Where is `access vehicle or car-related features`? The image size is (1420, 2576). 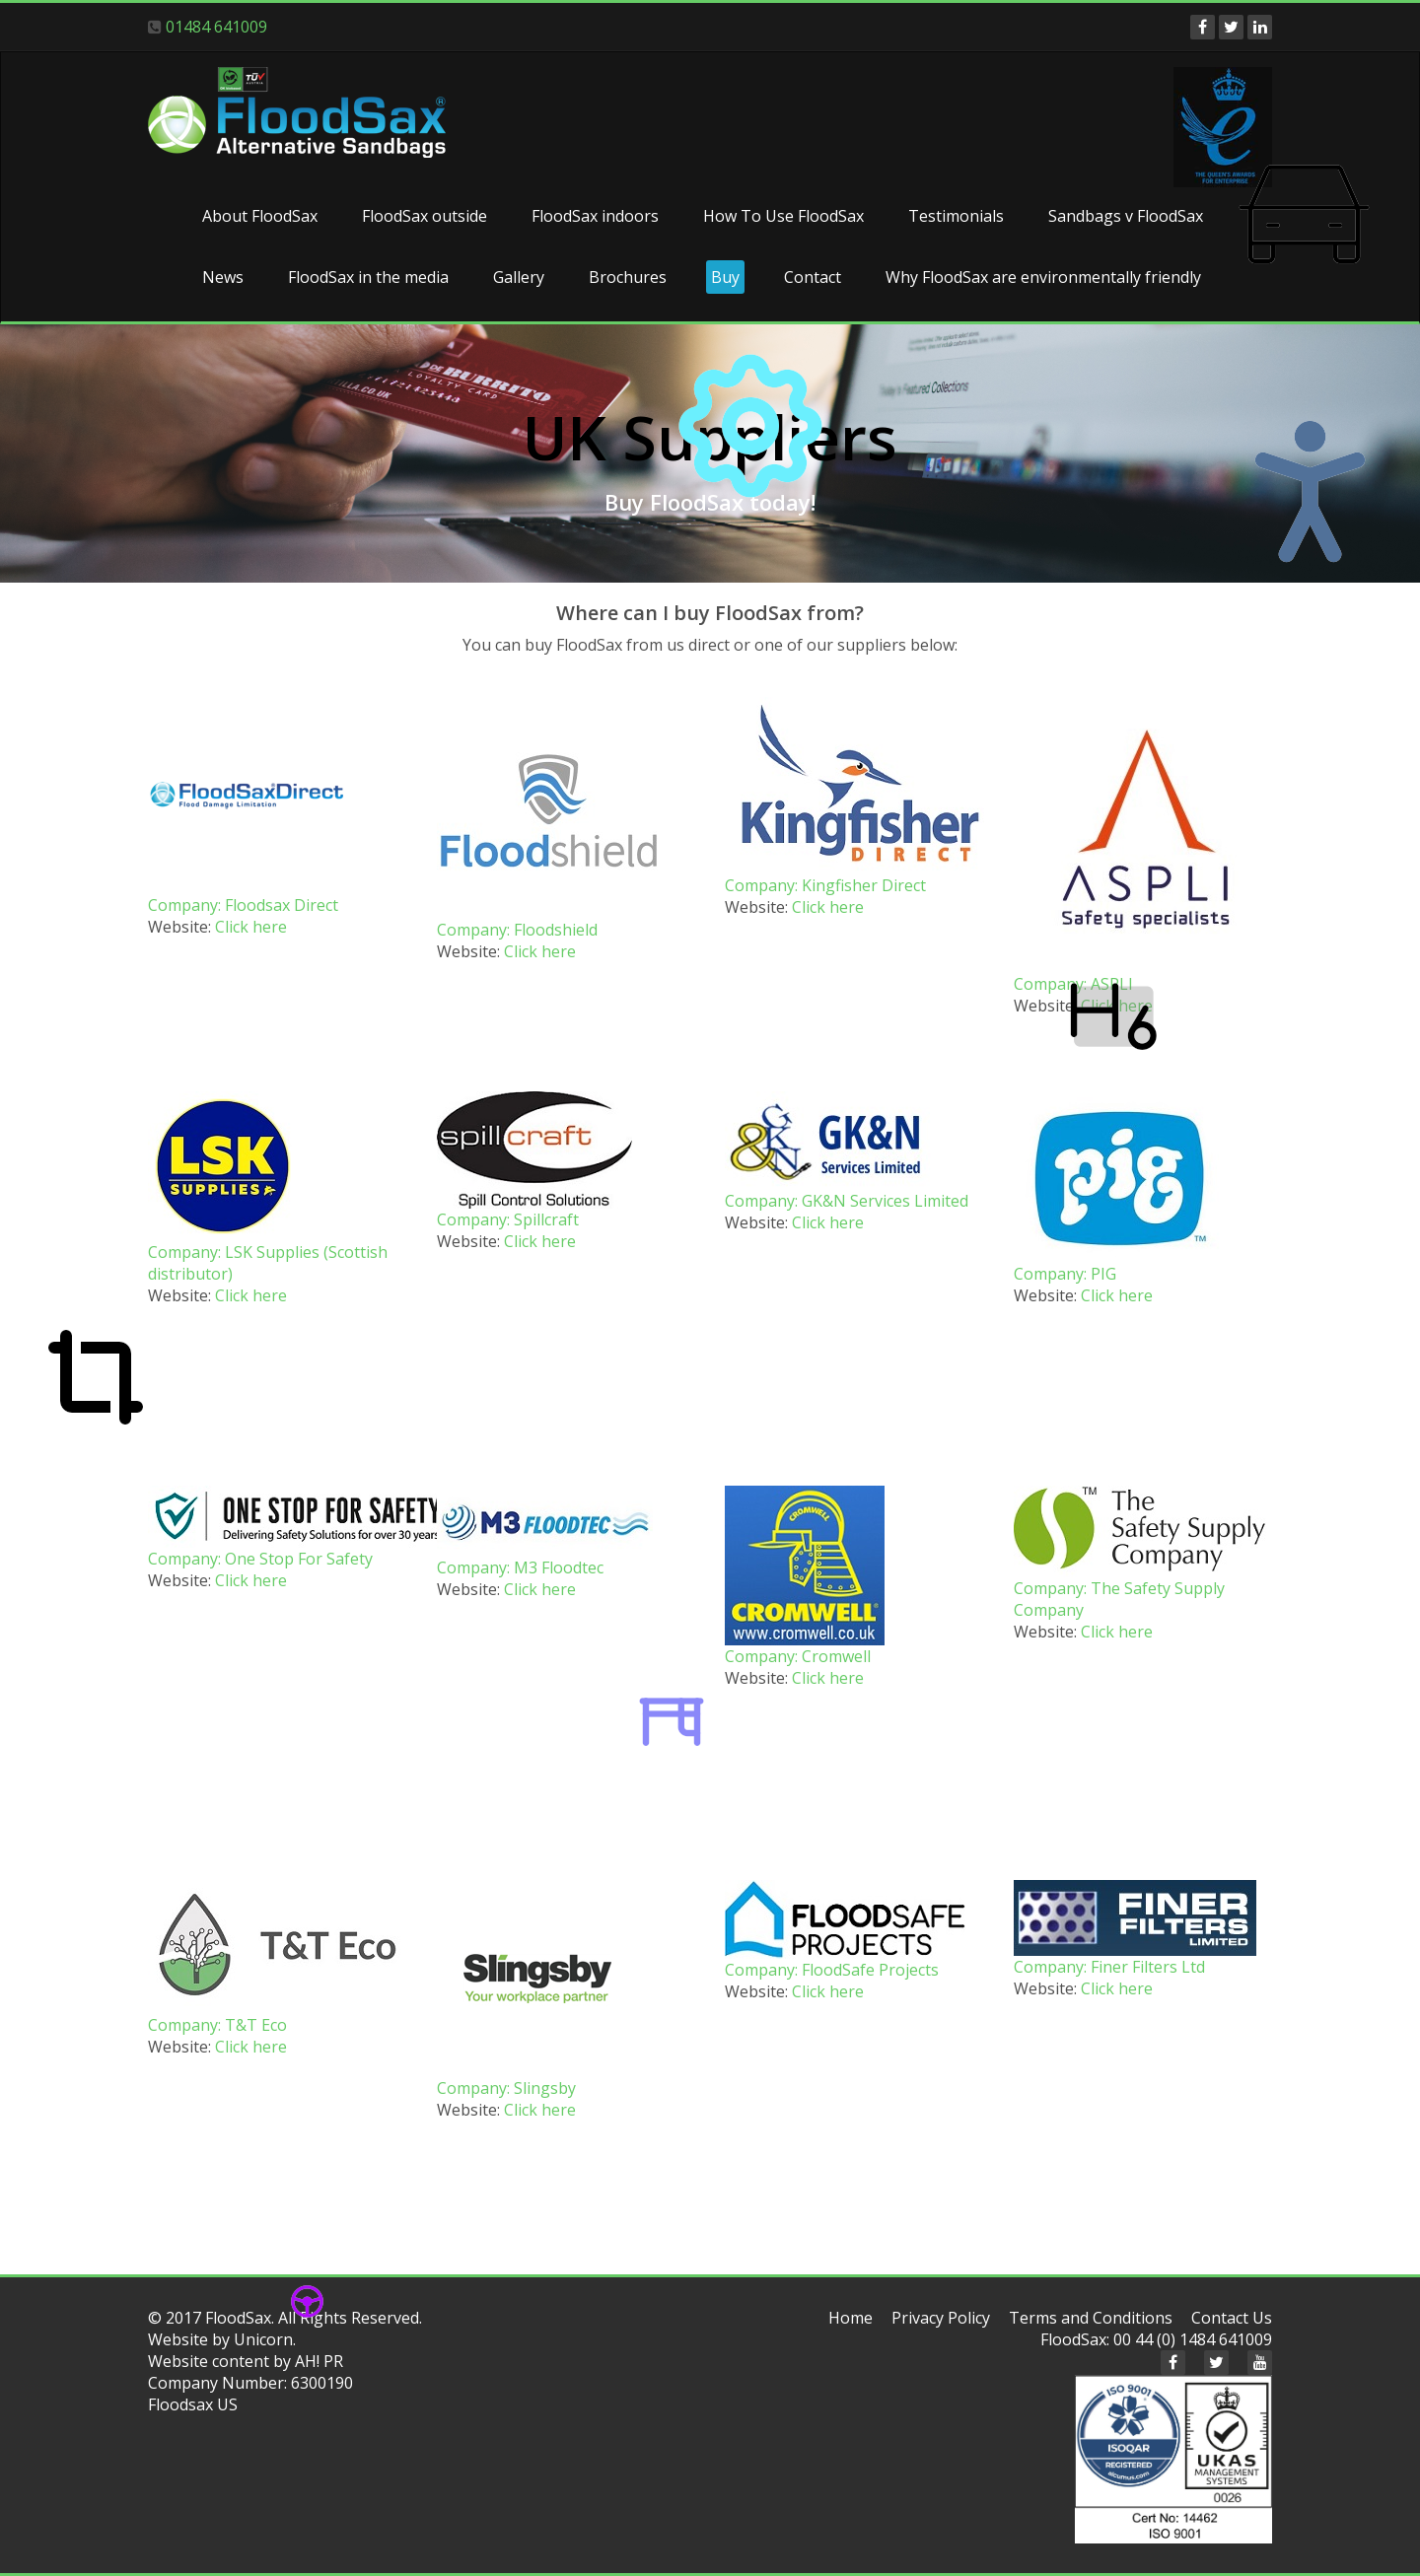
access vehicle or car-related features is located at coordinates (1304, 216).